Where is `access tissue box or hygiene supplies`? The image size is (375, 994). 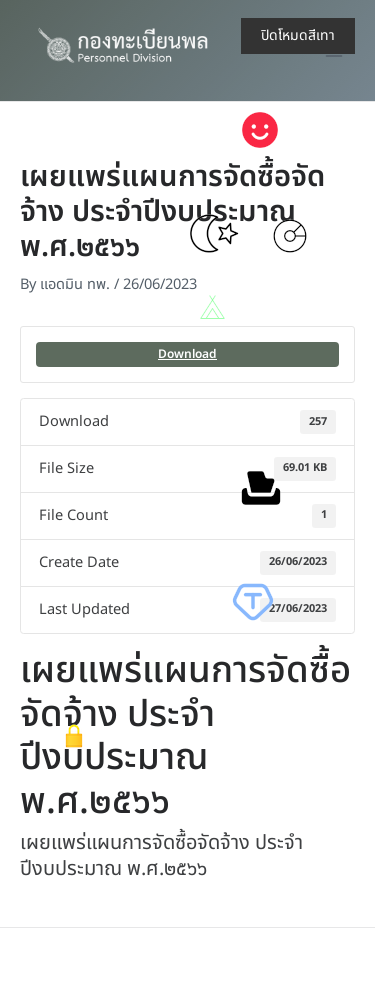
access tissue box or hygiene supplies is located at coordinates (261, 488).